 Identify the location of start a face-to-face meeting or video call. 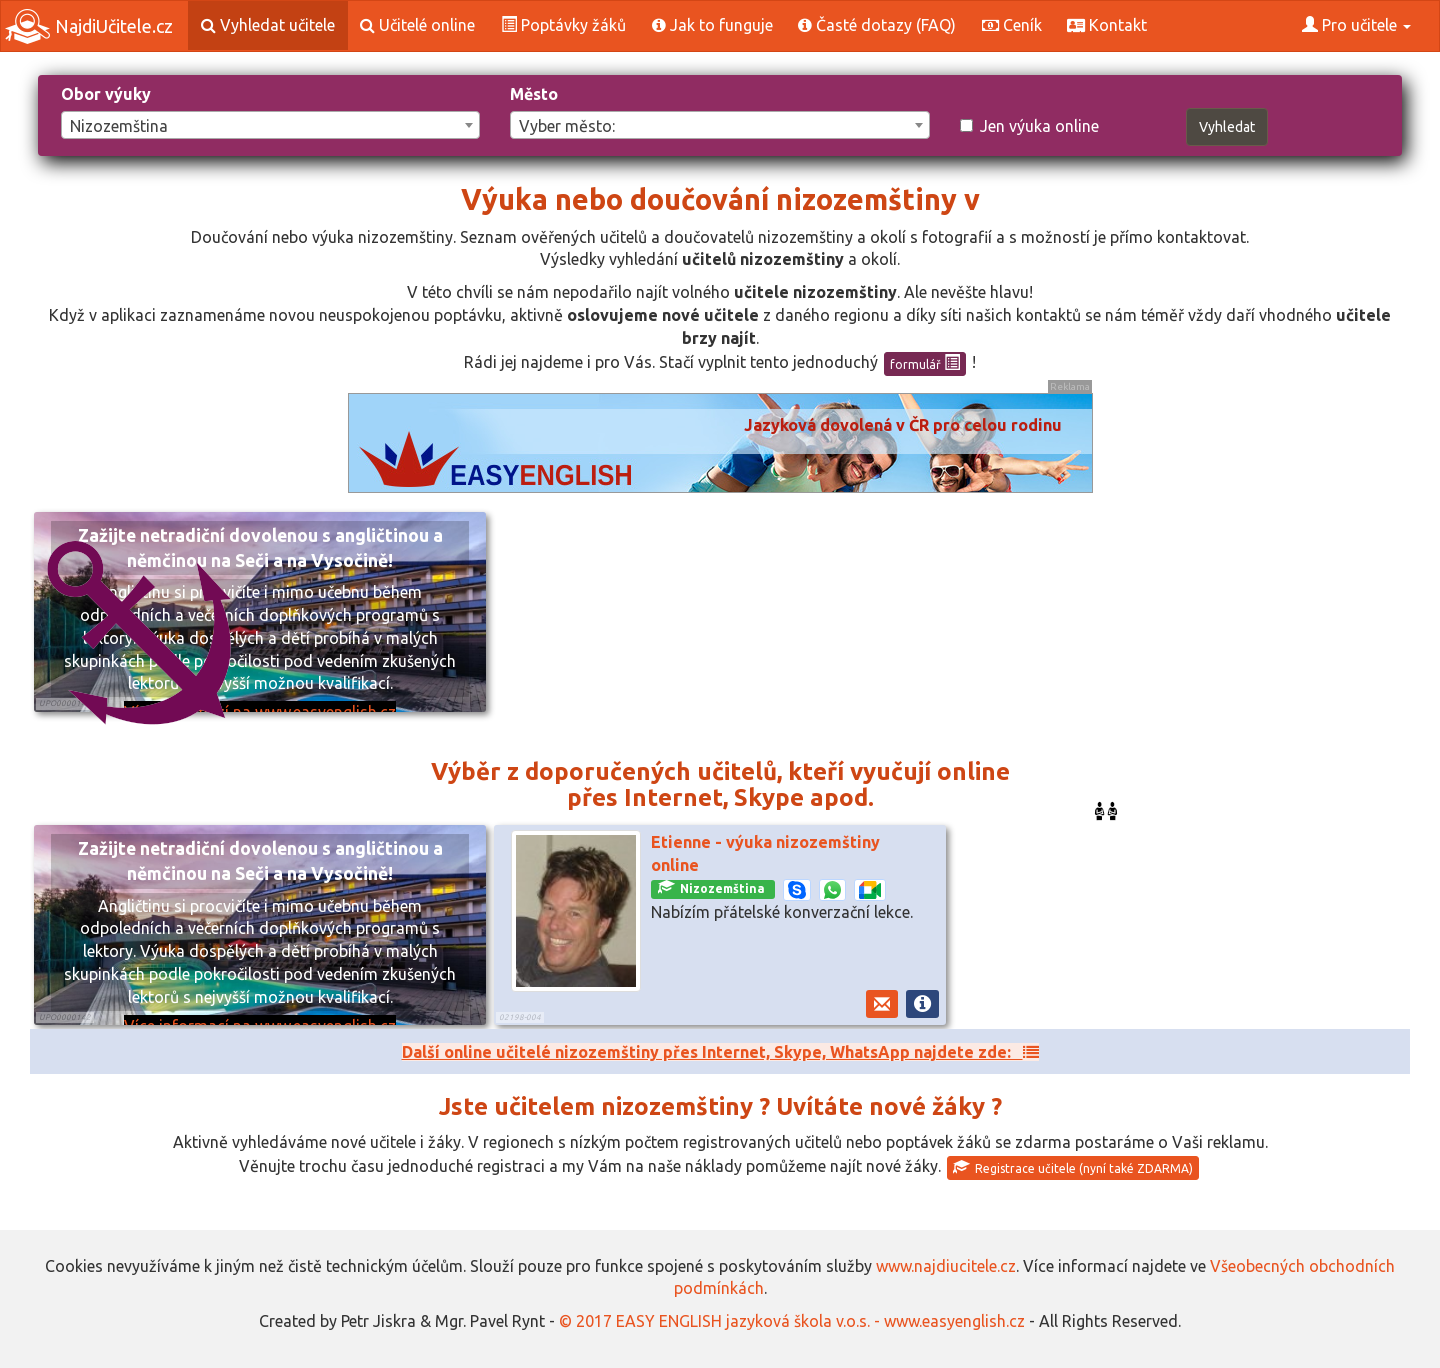
(1106, 811).